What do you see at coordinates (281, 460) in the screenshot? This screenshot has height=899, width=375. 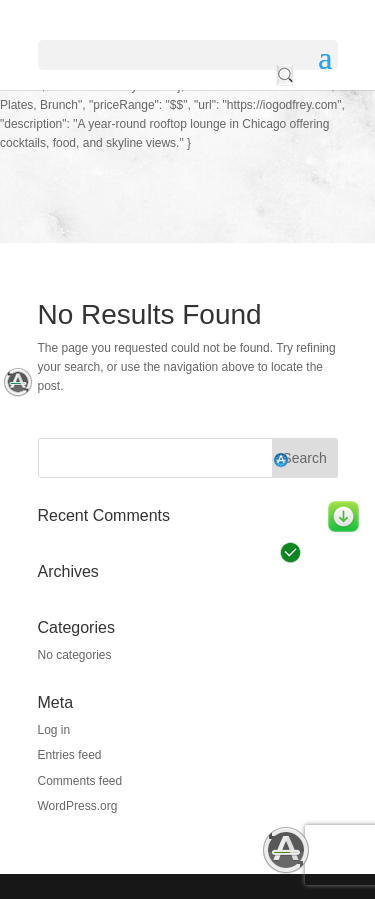 I see `open software properties and driver settings` at bounding box center [281, 460].